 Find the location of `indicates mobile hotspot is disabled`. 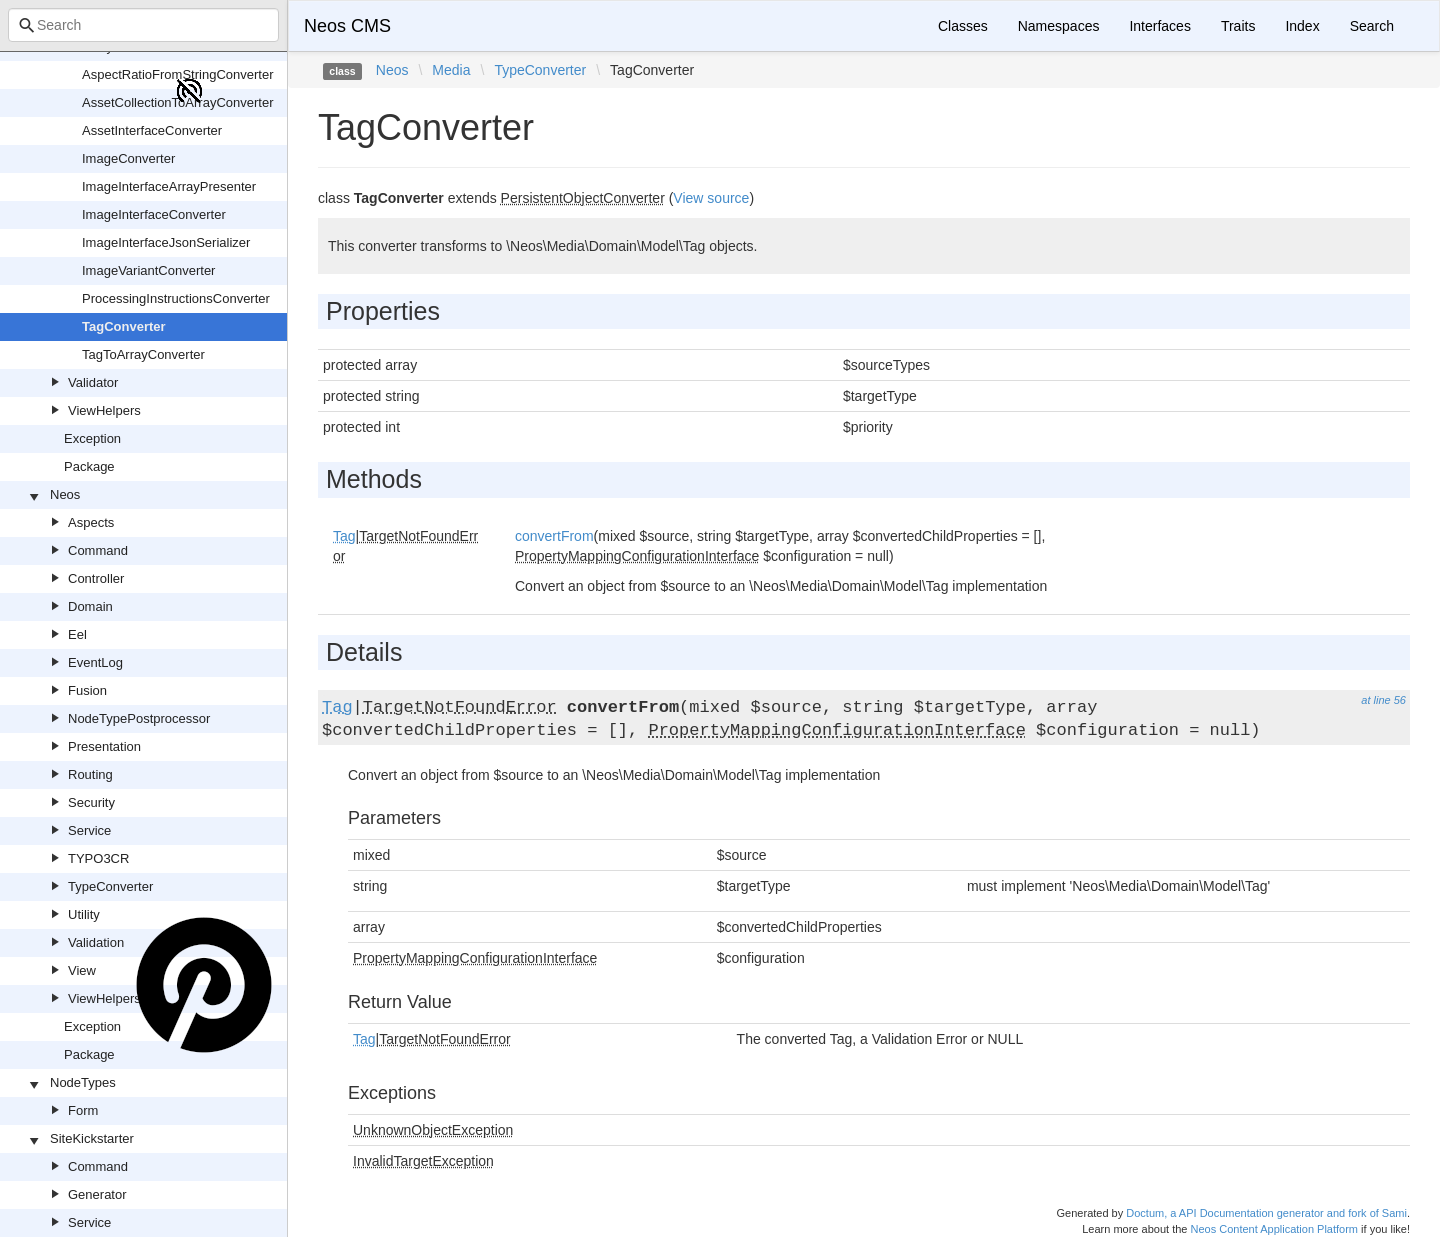

indicates mobile hotspot is disabled is located at coordinates (189, 91).